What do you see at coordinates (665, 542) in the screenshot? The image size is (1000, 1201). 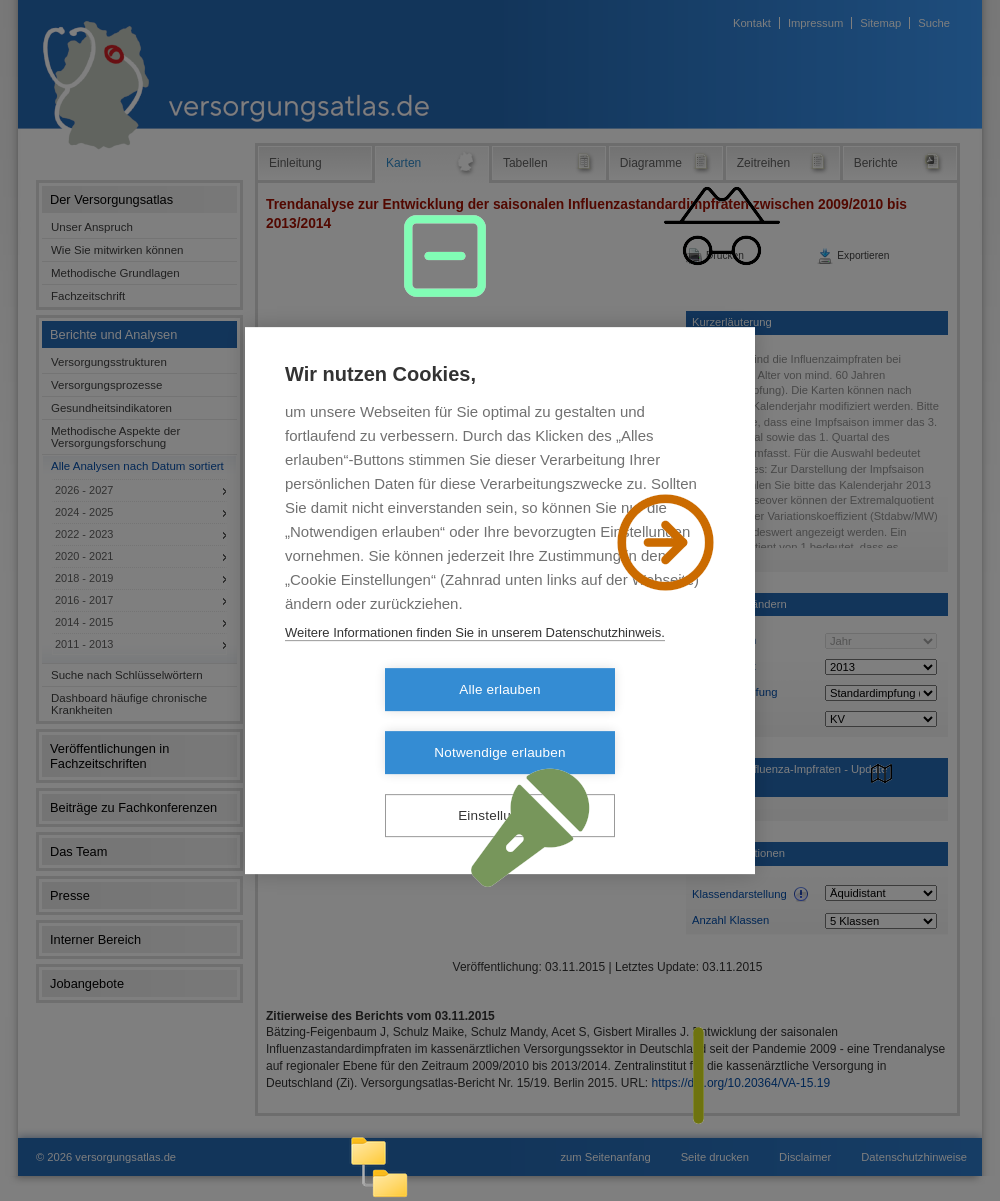 I see `proceed to the next step` at bounding box center [665, 542].